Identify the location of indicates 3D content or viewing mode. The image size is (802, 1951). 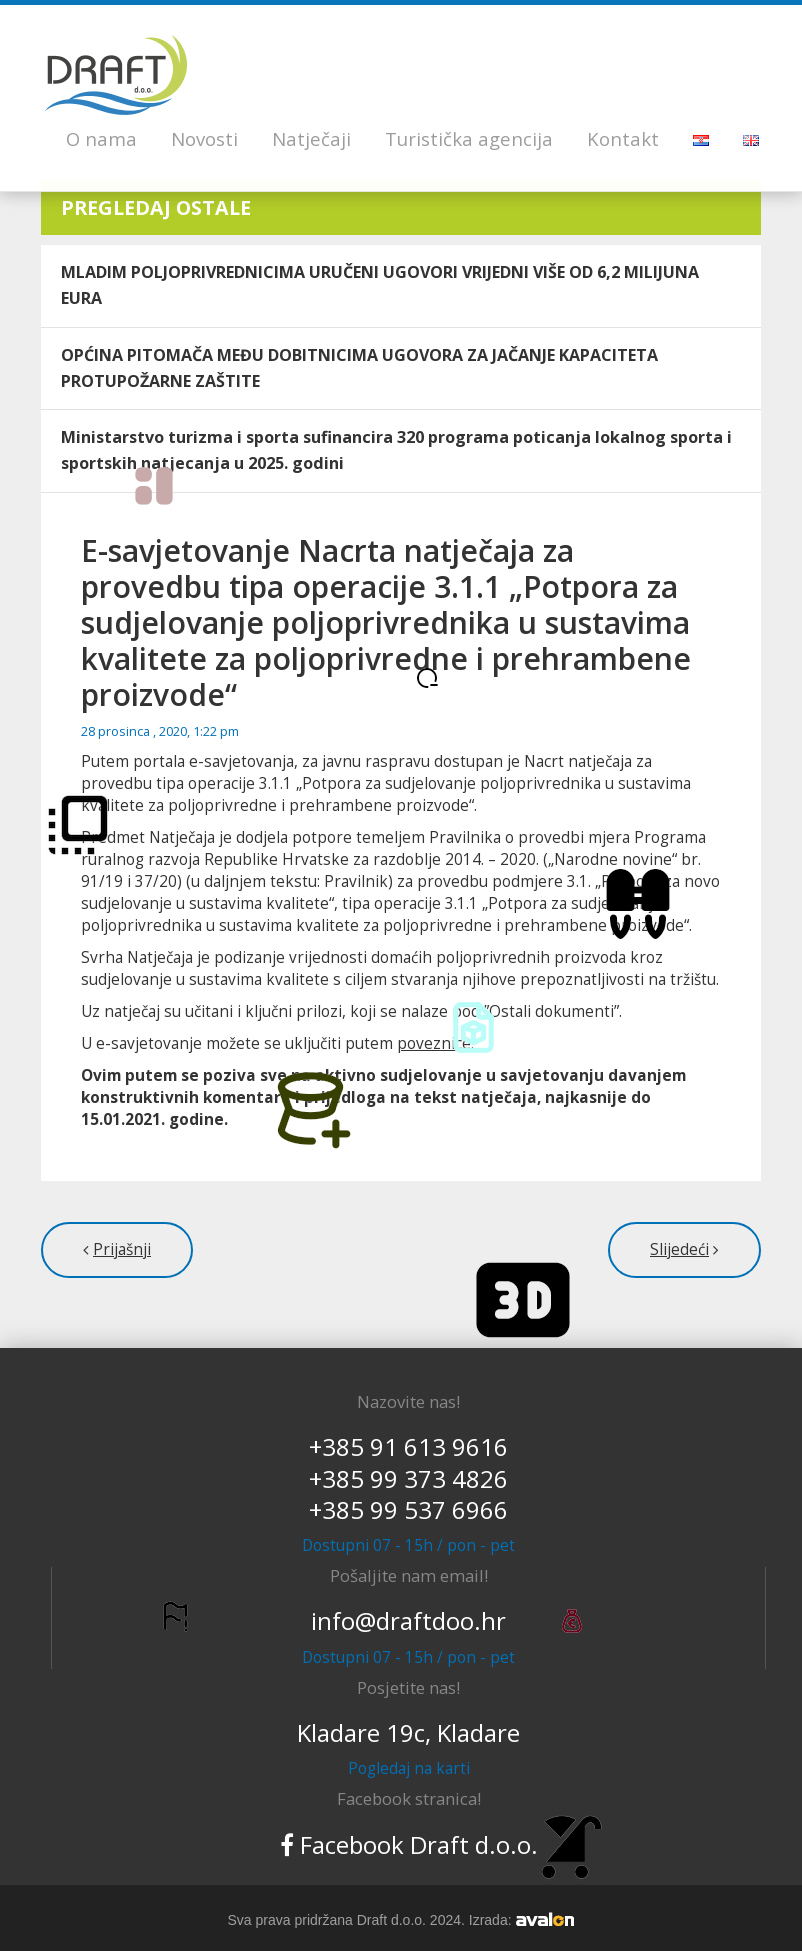
(523, 1300).